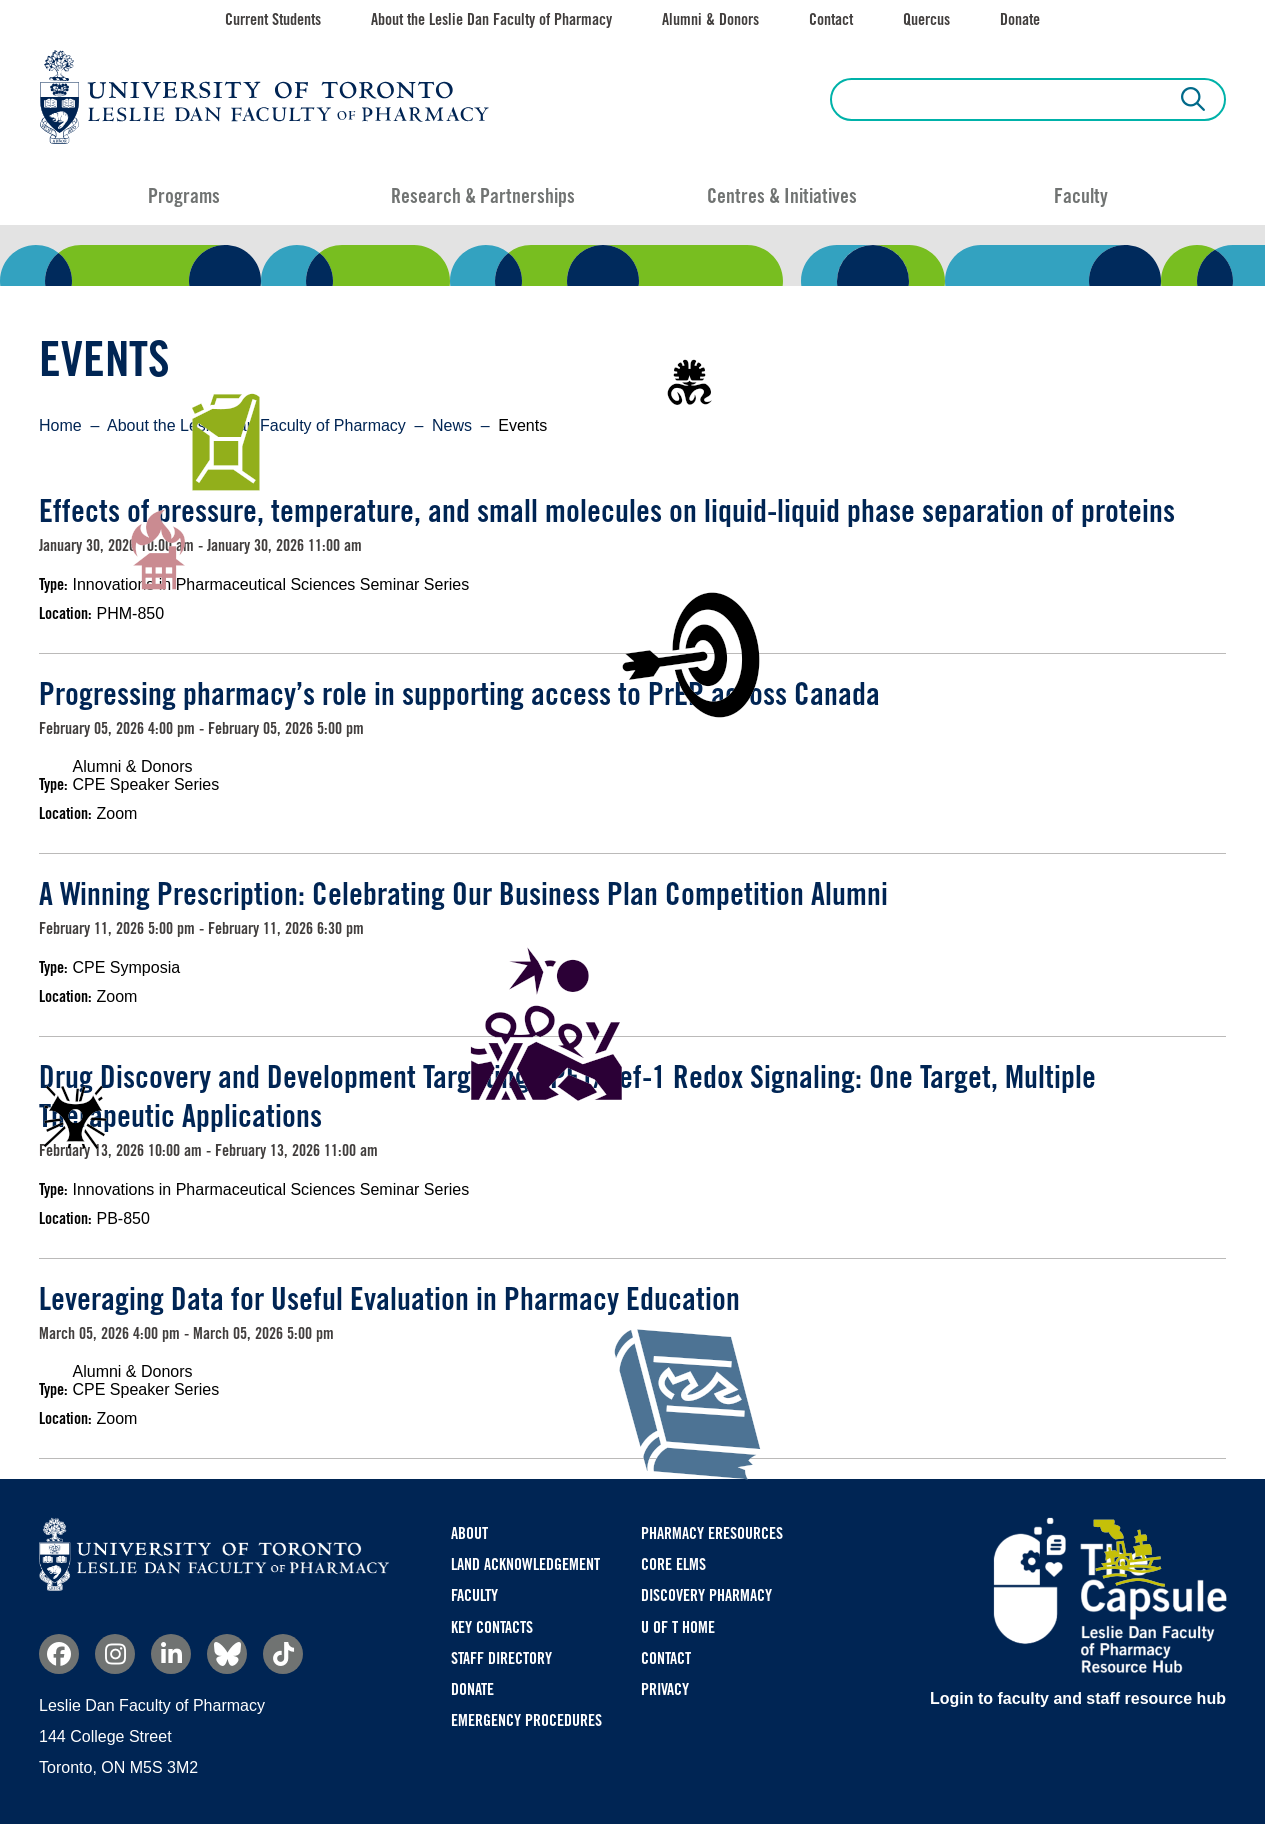  Describe the element at coordinates (226, 439) in the screenshot. I see `fuel or gas container item in game inventory` at that location.